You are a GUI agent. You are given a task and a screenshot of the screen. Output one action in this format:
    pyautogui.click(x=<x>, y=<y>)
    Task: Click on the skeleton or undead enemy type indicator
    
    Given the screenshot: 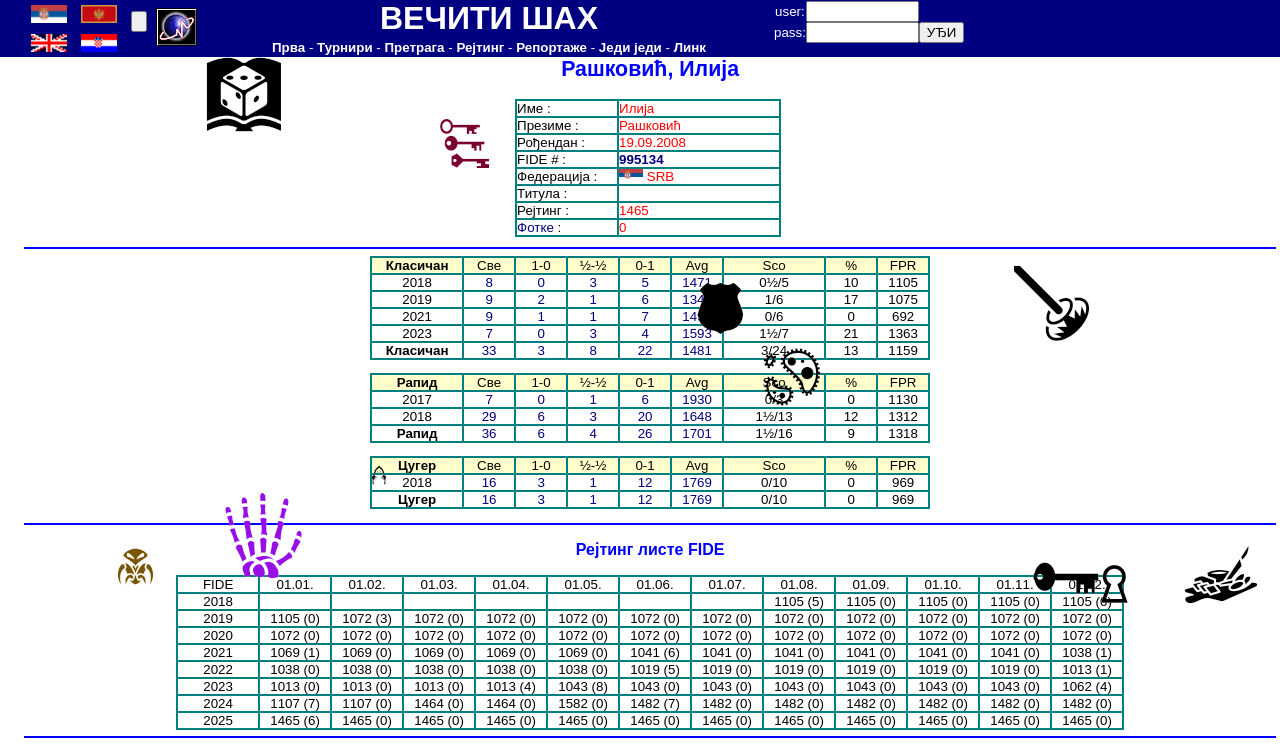 What is the action you would take?
    pyautogui.click(x=263, y=535)
    